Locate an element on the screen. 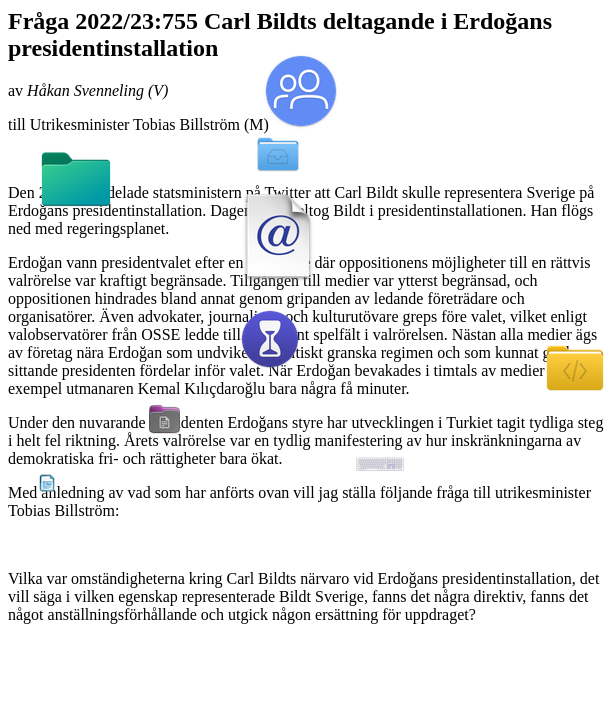 This screenshot has height=720, width=614. open office documents folder is located at coordinates (278, 154).